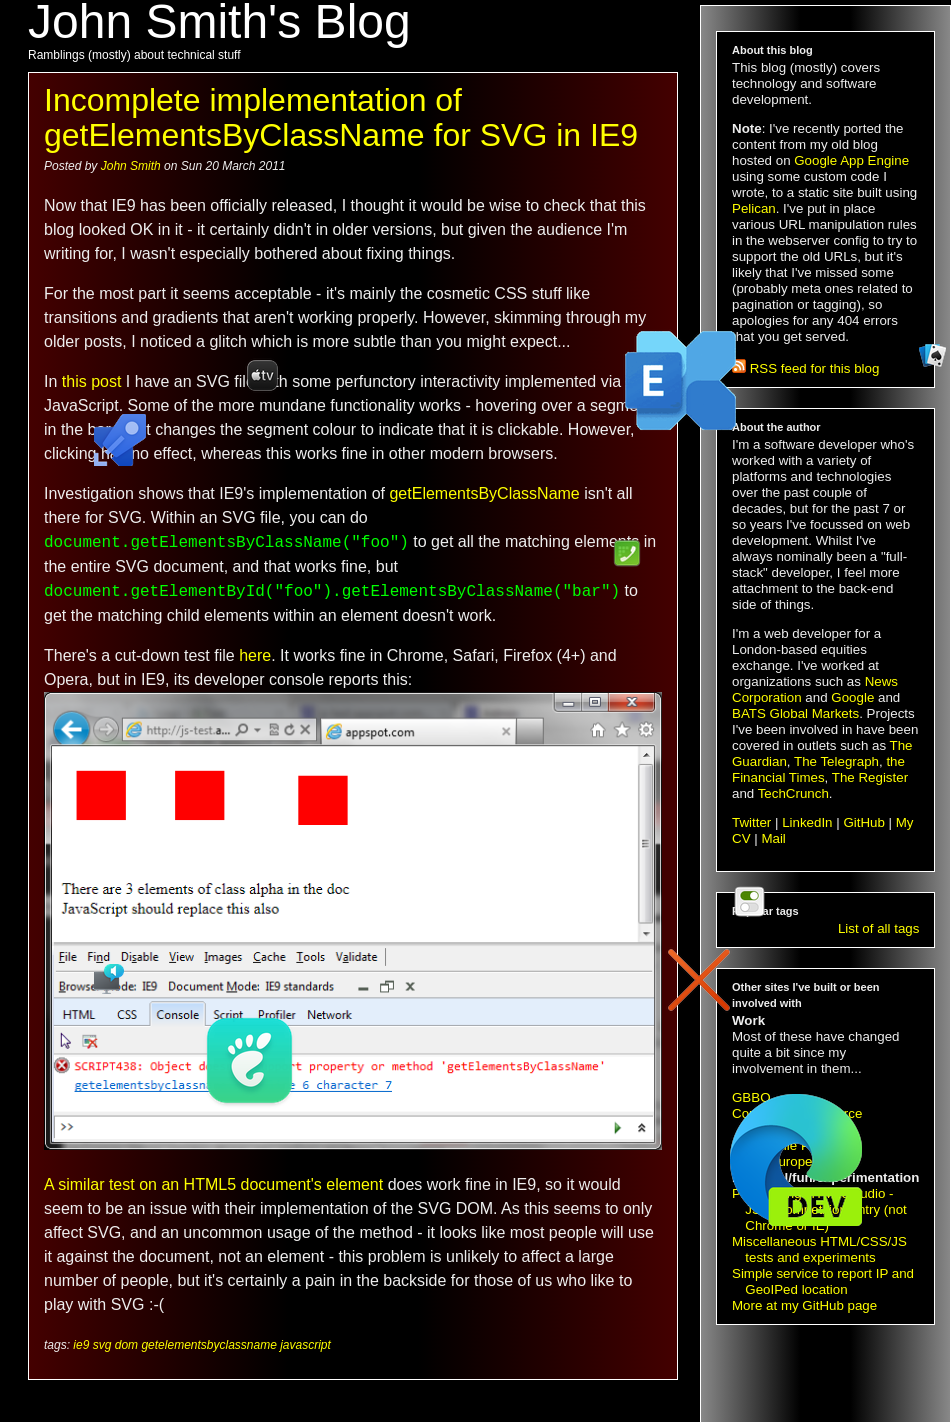  Describe the element at coordinates (120, 440) in the screenshot. I see `launch the pipelines app` at that location.